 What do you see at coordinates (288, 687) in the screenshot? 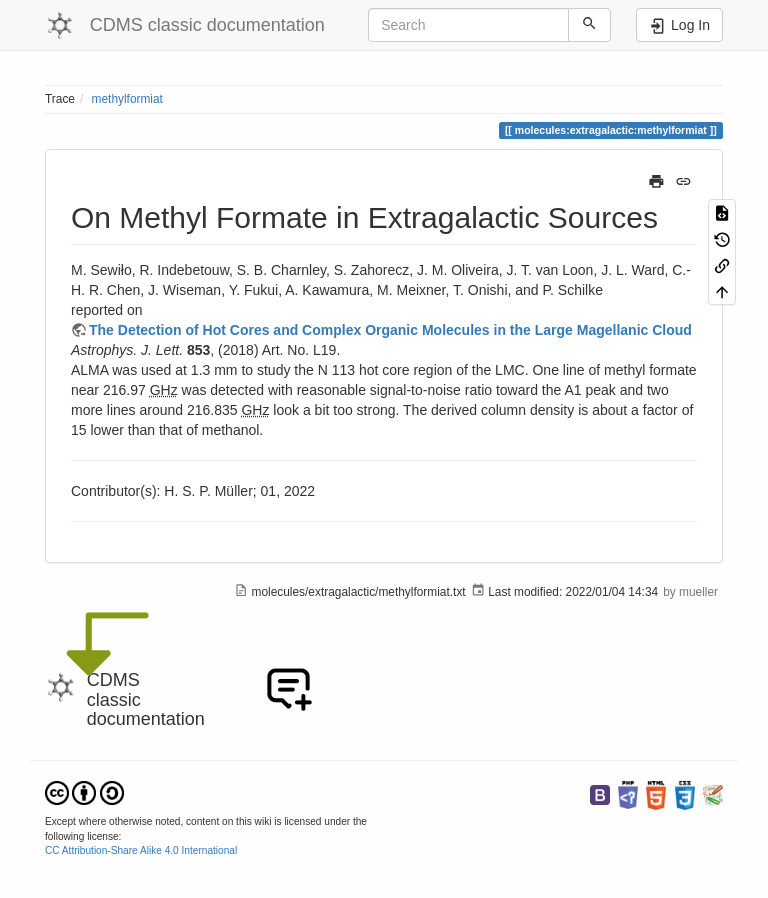
I see `compose a new message` at bounding box center [288, 687].